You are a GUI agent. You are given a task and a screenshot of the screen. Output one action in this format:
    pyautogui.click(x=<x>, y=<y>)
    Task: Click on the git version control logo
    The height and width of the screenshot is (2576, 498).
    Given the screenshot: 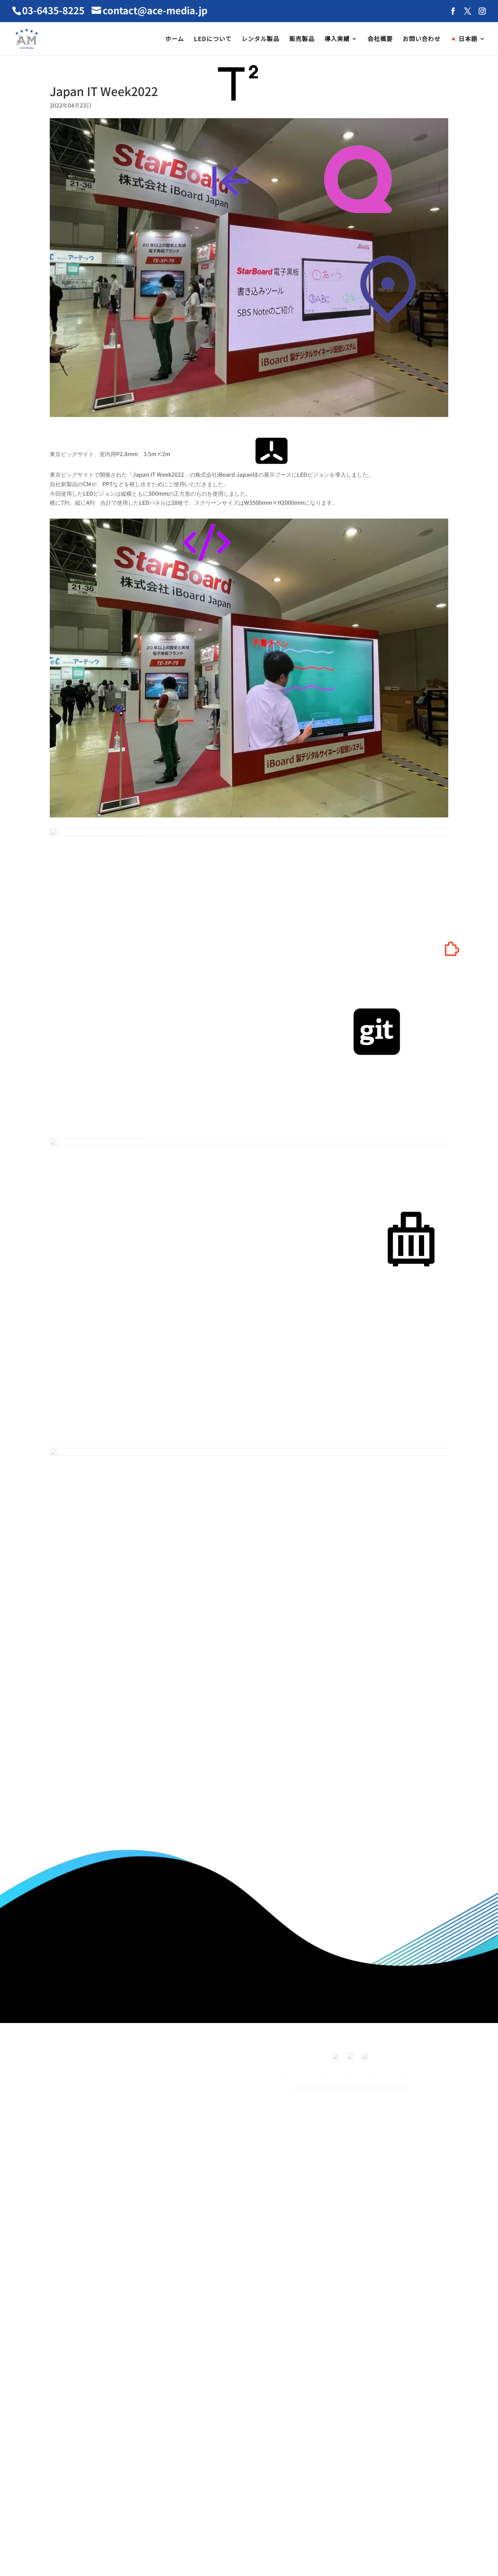 What is the action you would take?
    pyautogui.click(x=377, y=1032)
    